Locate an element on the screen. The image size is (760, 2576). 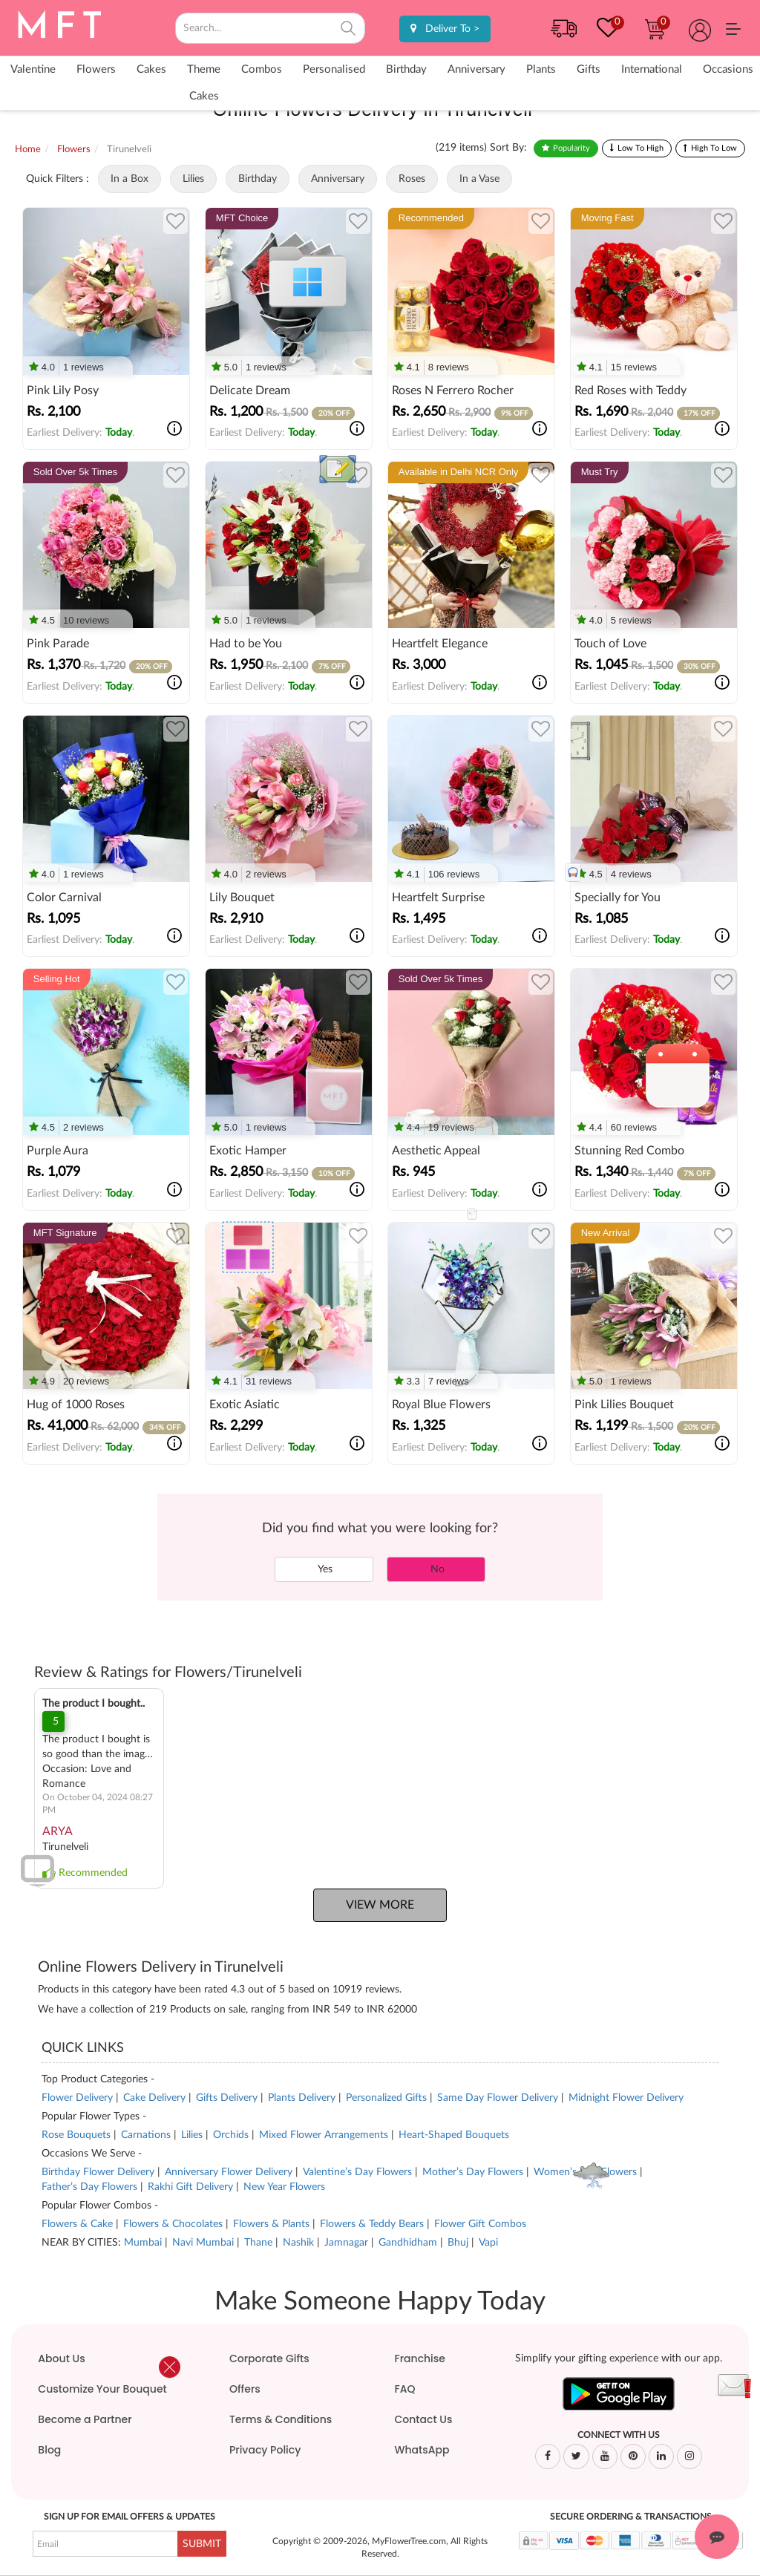
mark email as important is located at coordinates (733, 2384).